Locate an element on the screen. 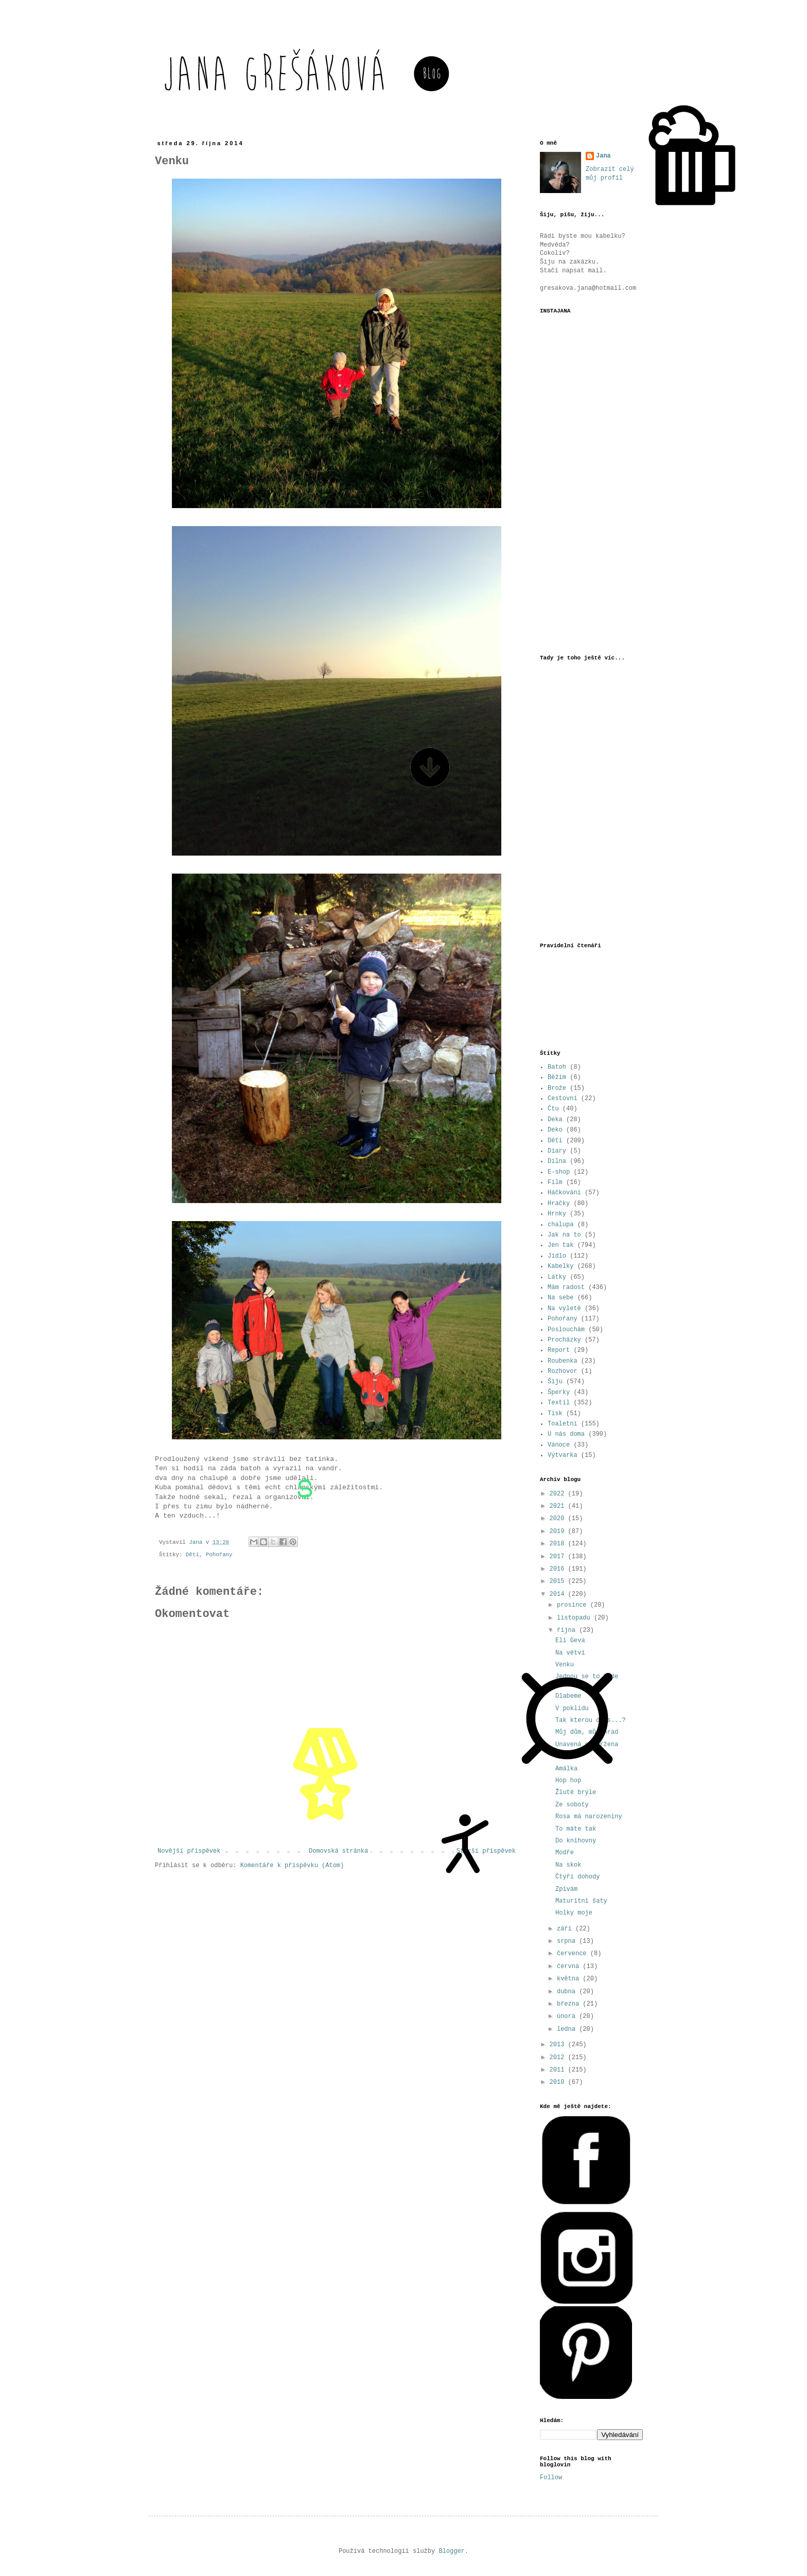  view achievements or awards is located at coordinates (325, 1774).